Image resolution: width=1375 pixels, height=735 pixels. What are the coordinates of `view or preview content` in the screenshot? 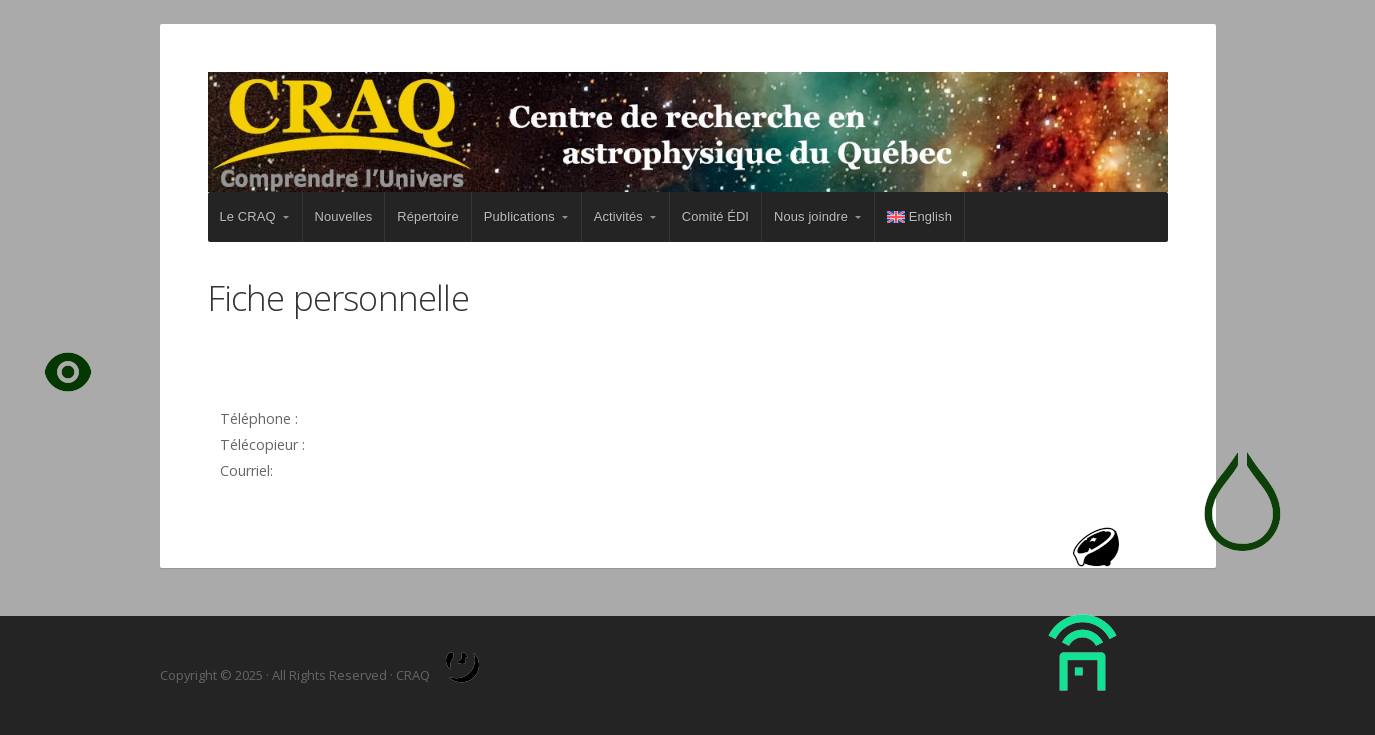 It's located at (68, 372).